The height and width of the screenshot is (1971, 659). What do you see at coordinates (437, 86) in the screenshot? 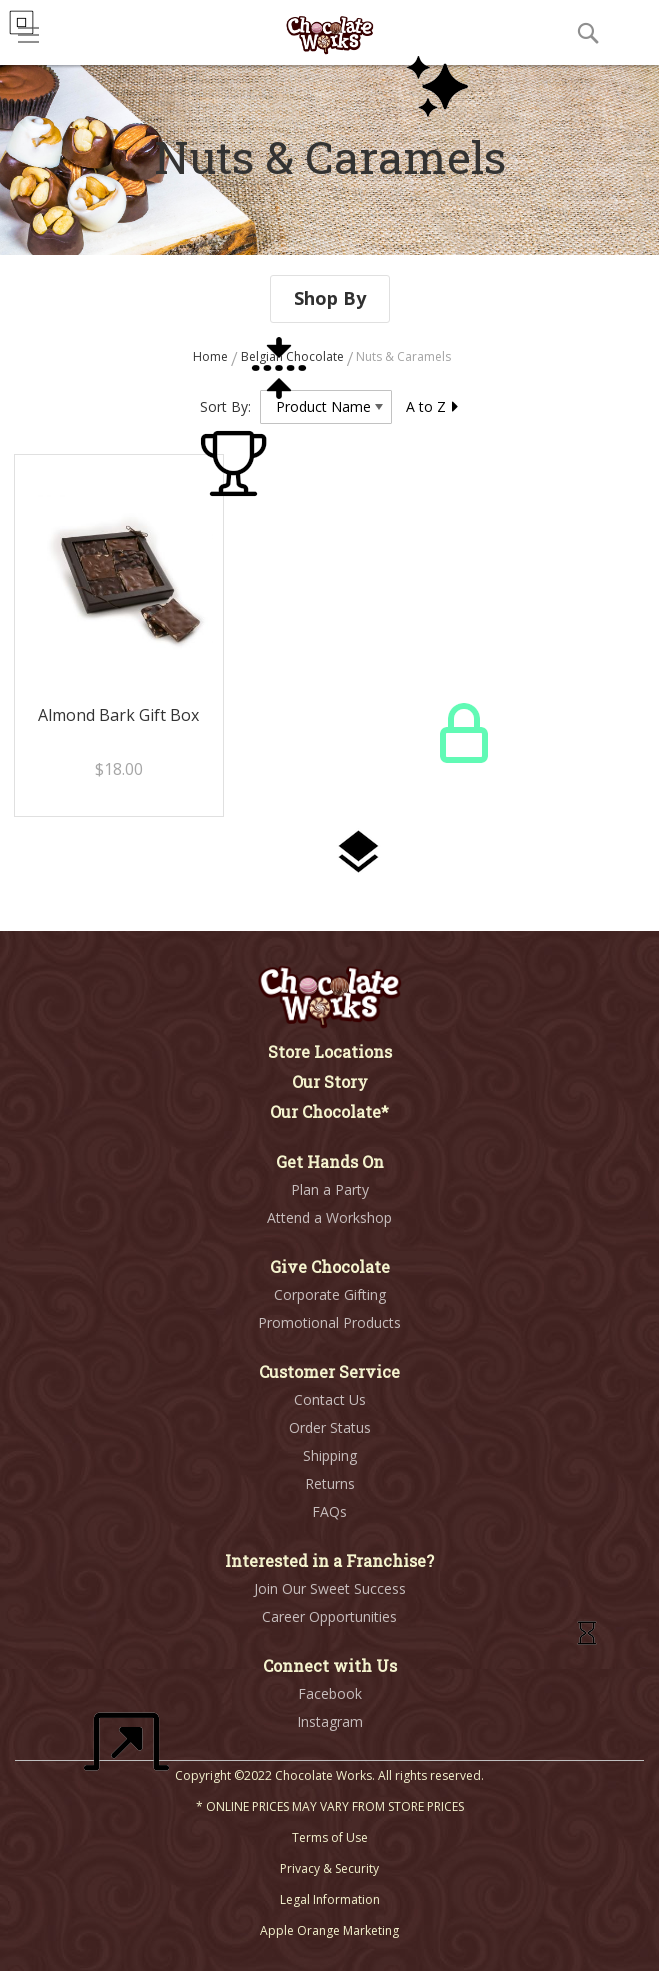
I see `indicates AI-generated or enhanced content` at bounding box center [437, 86].